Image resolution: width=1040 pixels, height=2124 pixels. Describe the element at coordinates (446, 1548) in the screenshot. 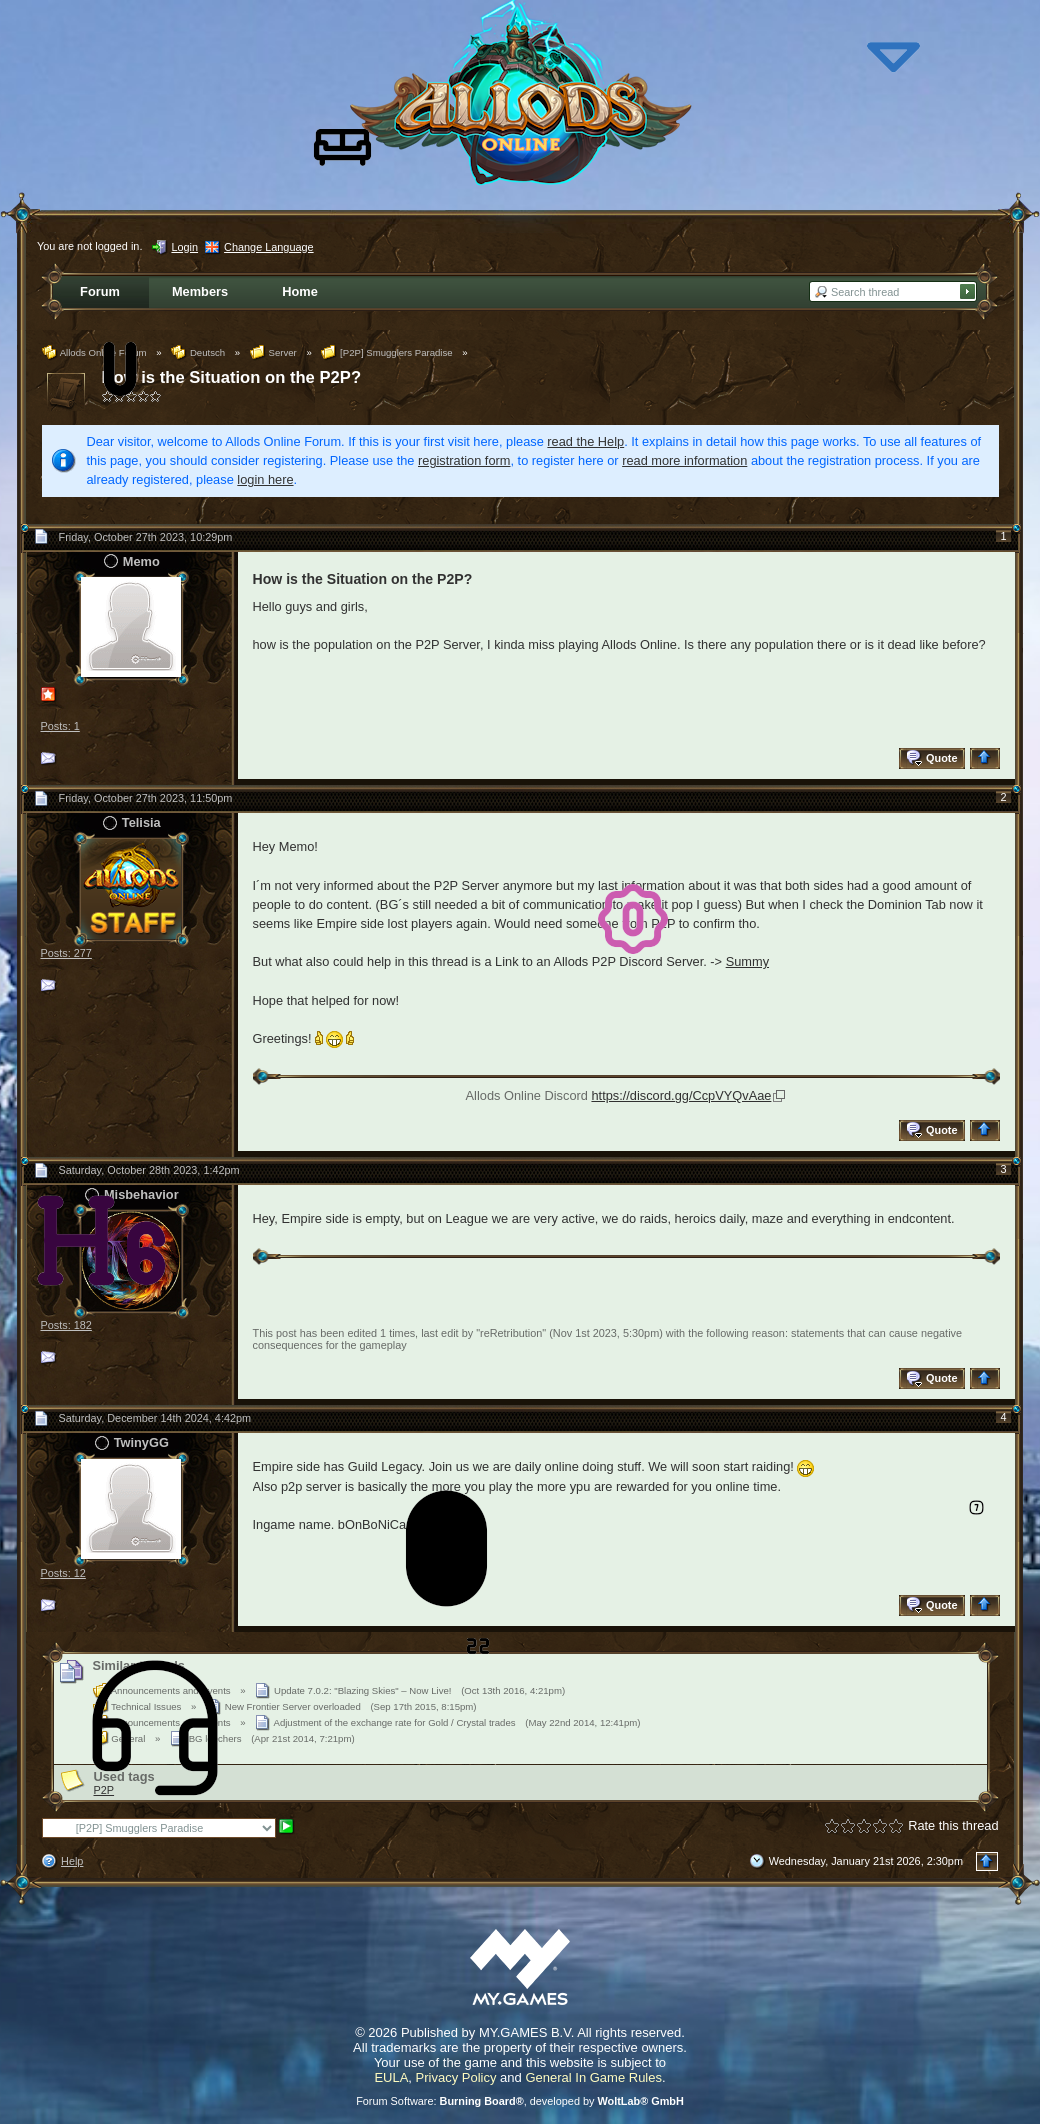

I see `access medication or pharmacy features` at that location.